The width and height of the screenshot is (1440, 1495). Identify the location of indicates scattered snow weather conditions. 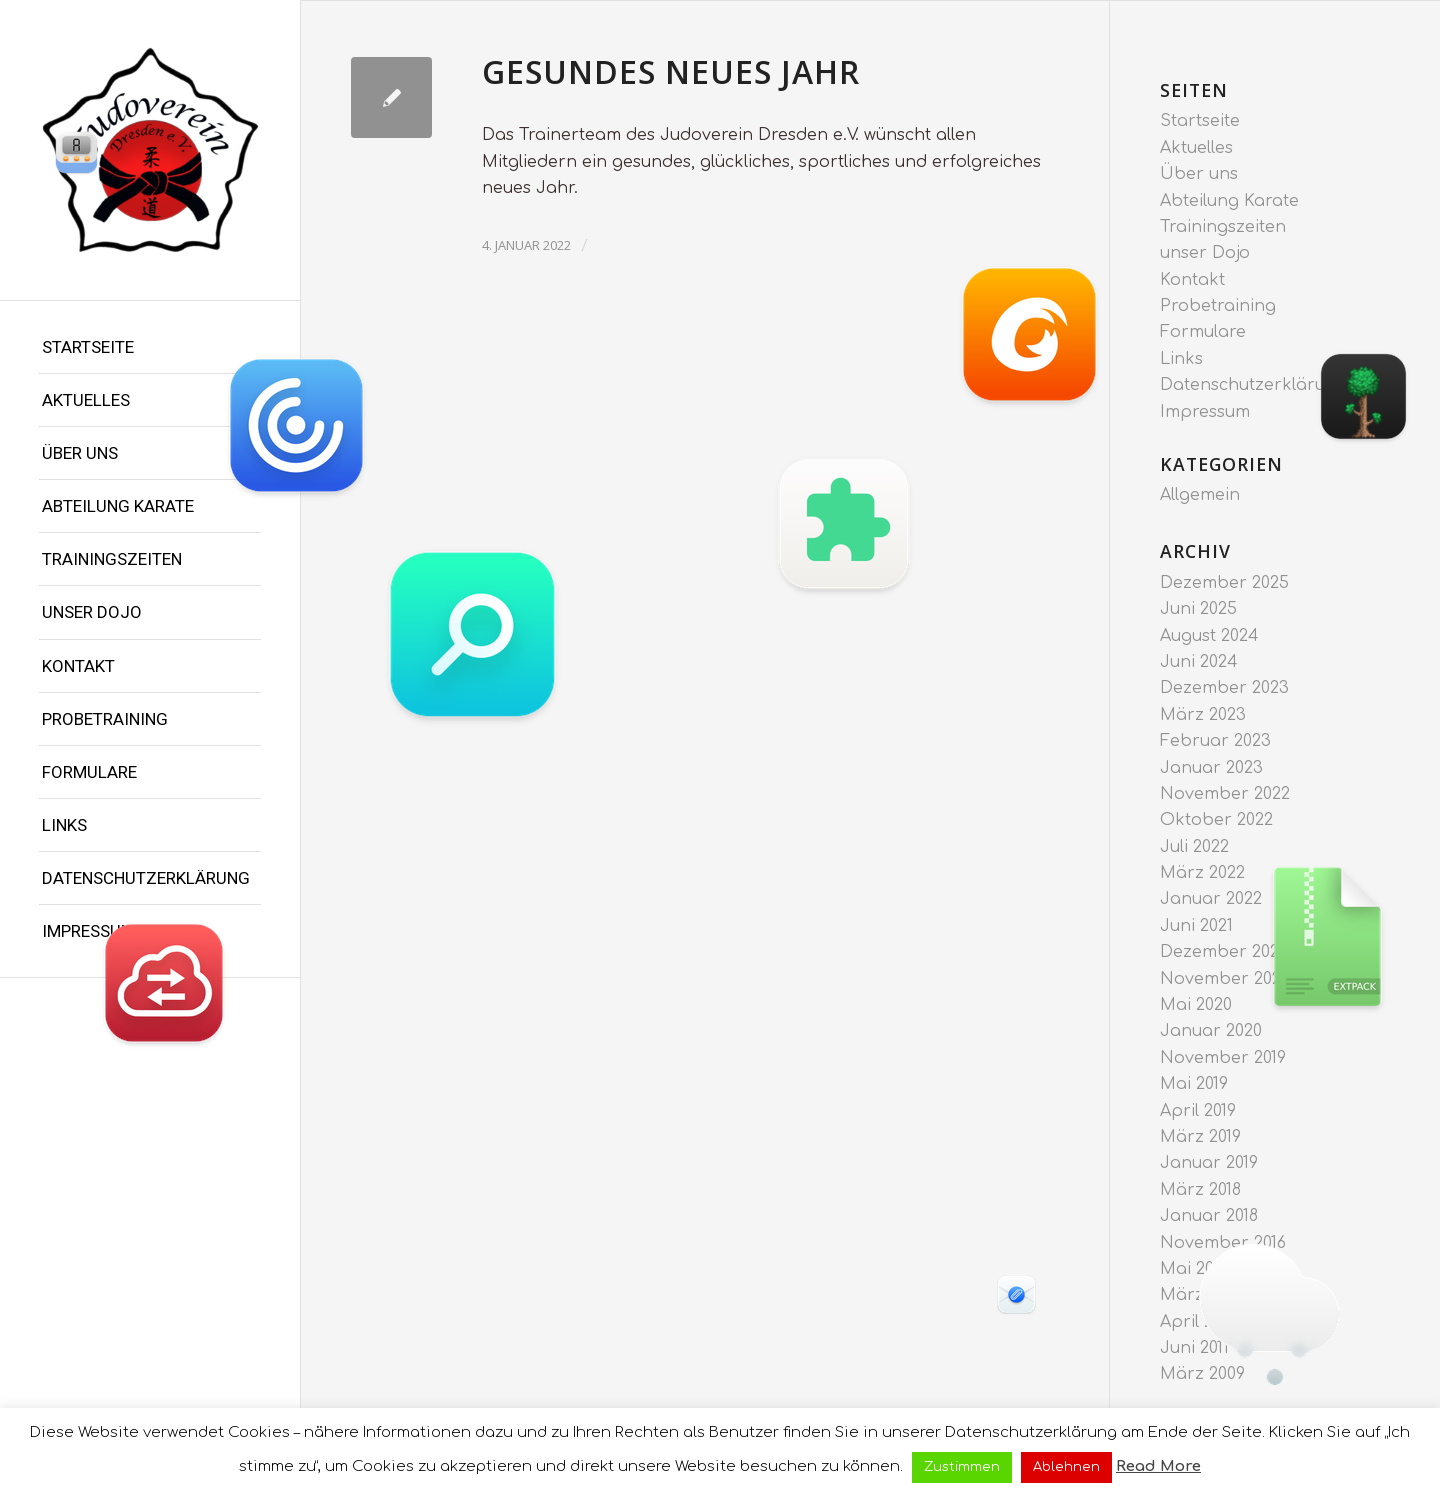
(1269, 1314).